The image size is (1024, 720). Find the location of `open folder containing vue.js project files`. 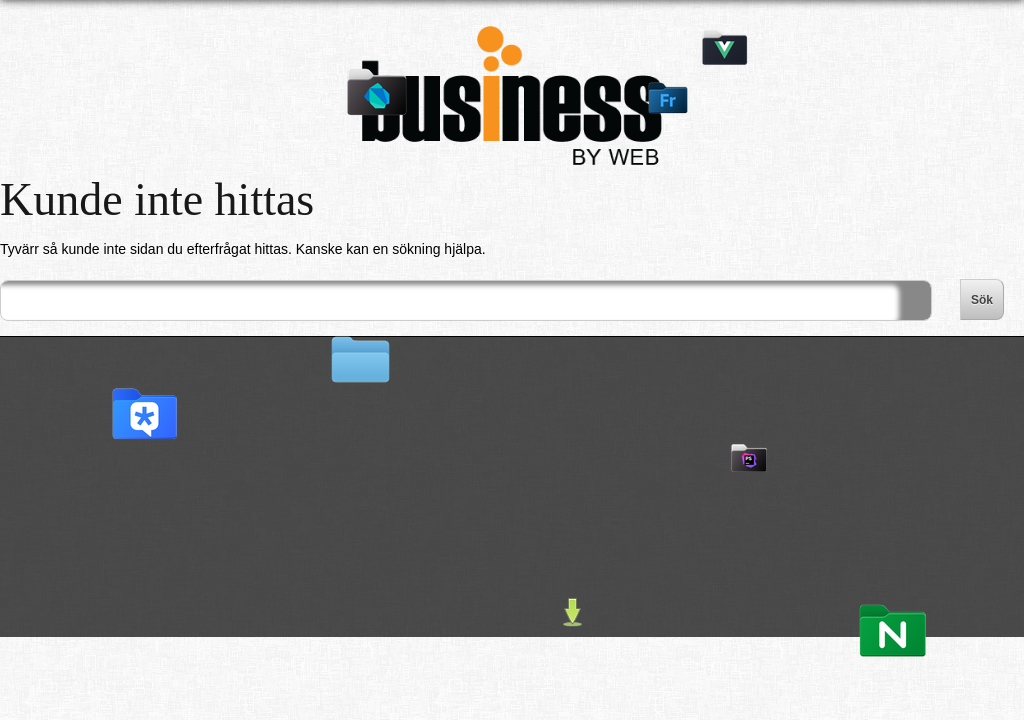

open folder containing vue.js project files is located at coordinates (724, 48).